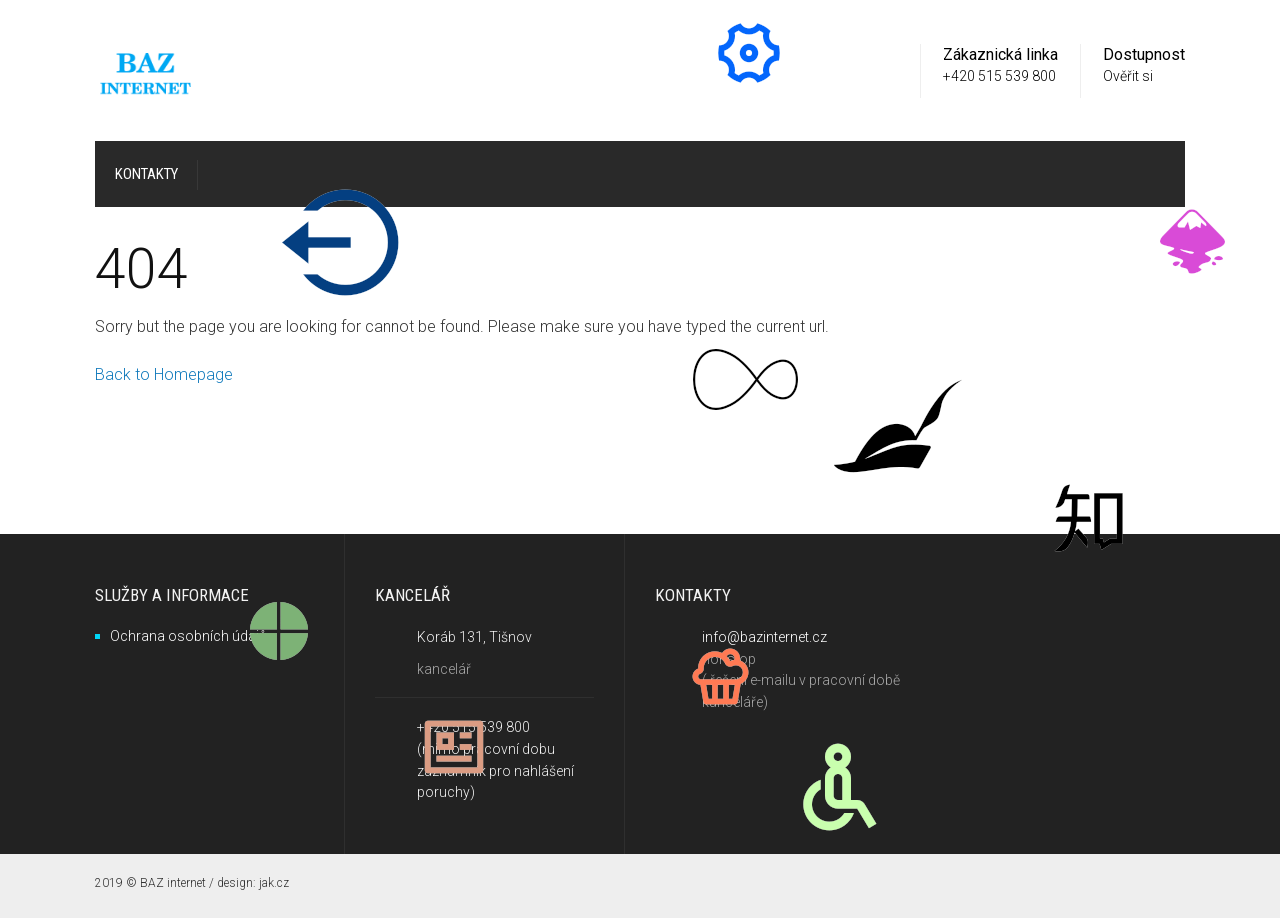 This screenshot has width=1280, height=918. Describe the element at coordinates (345, 242) in the screenshot. I see `log out of your account` at that location.